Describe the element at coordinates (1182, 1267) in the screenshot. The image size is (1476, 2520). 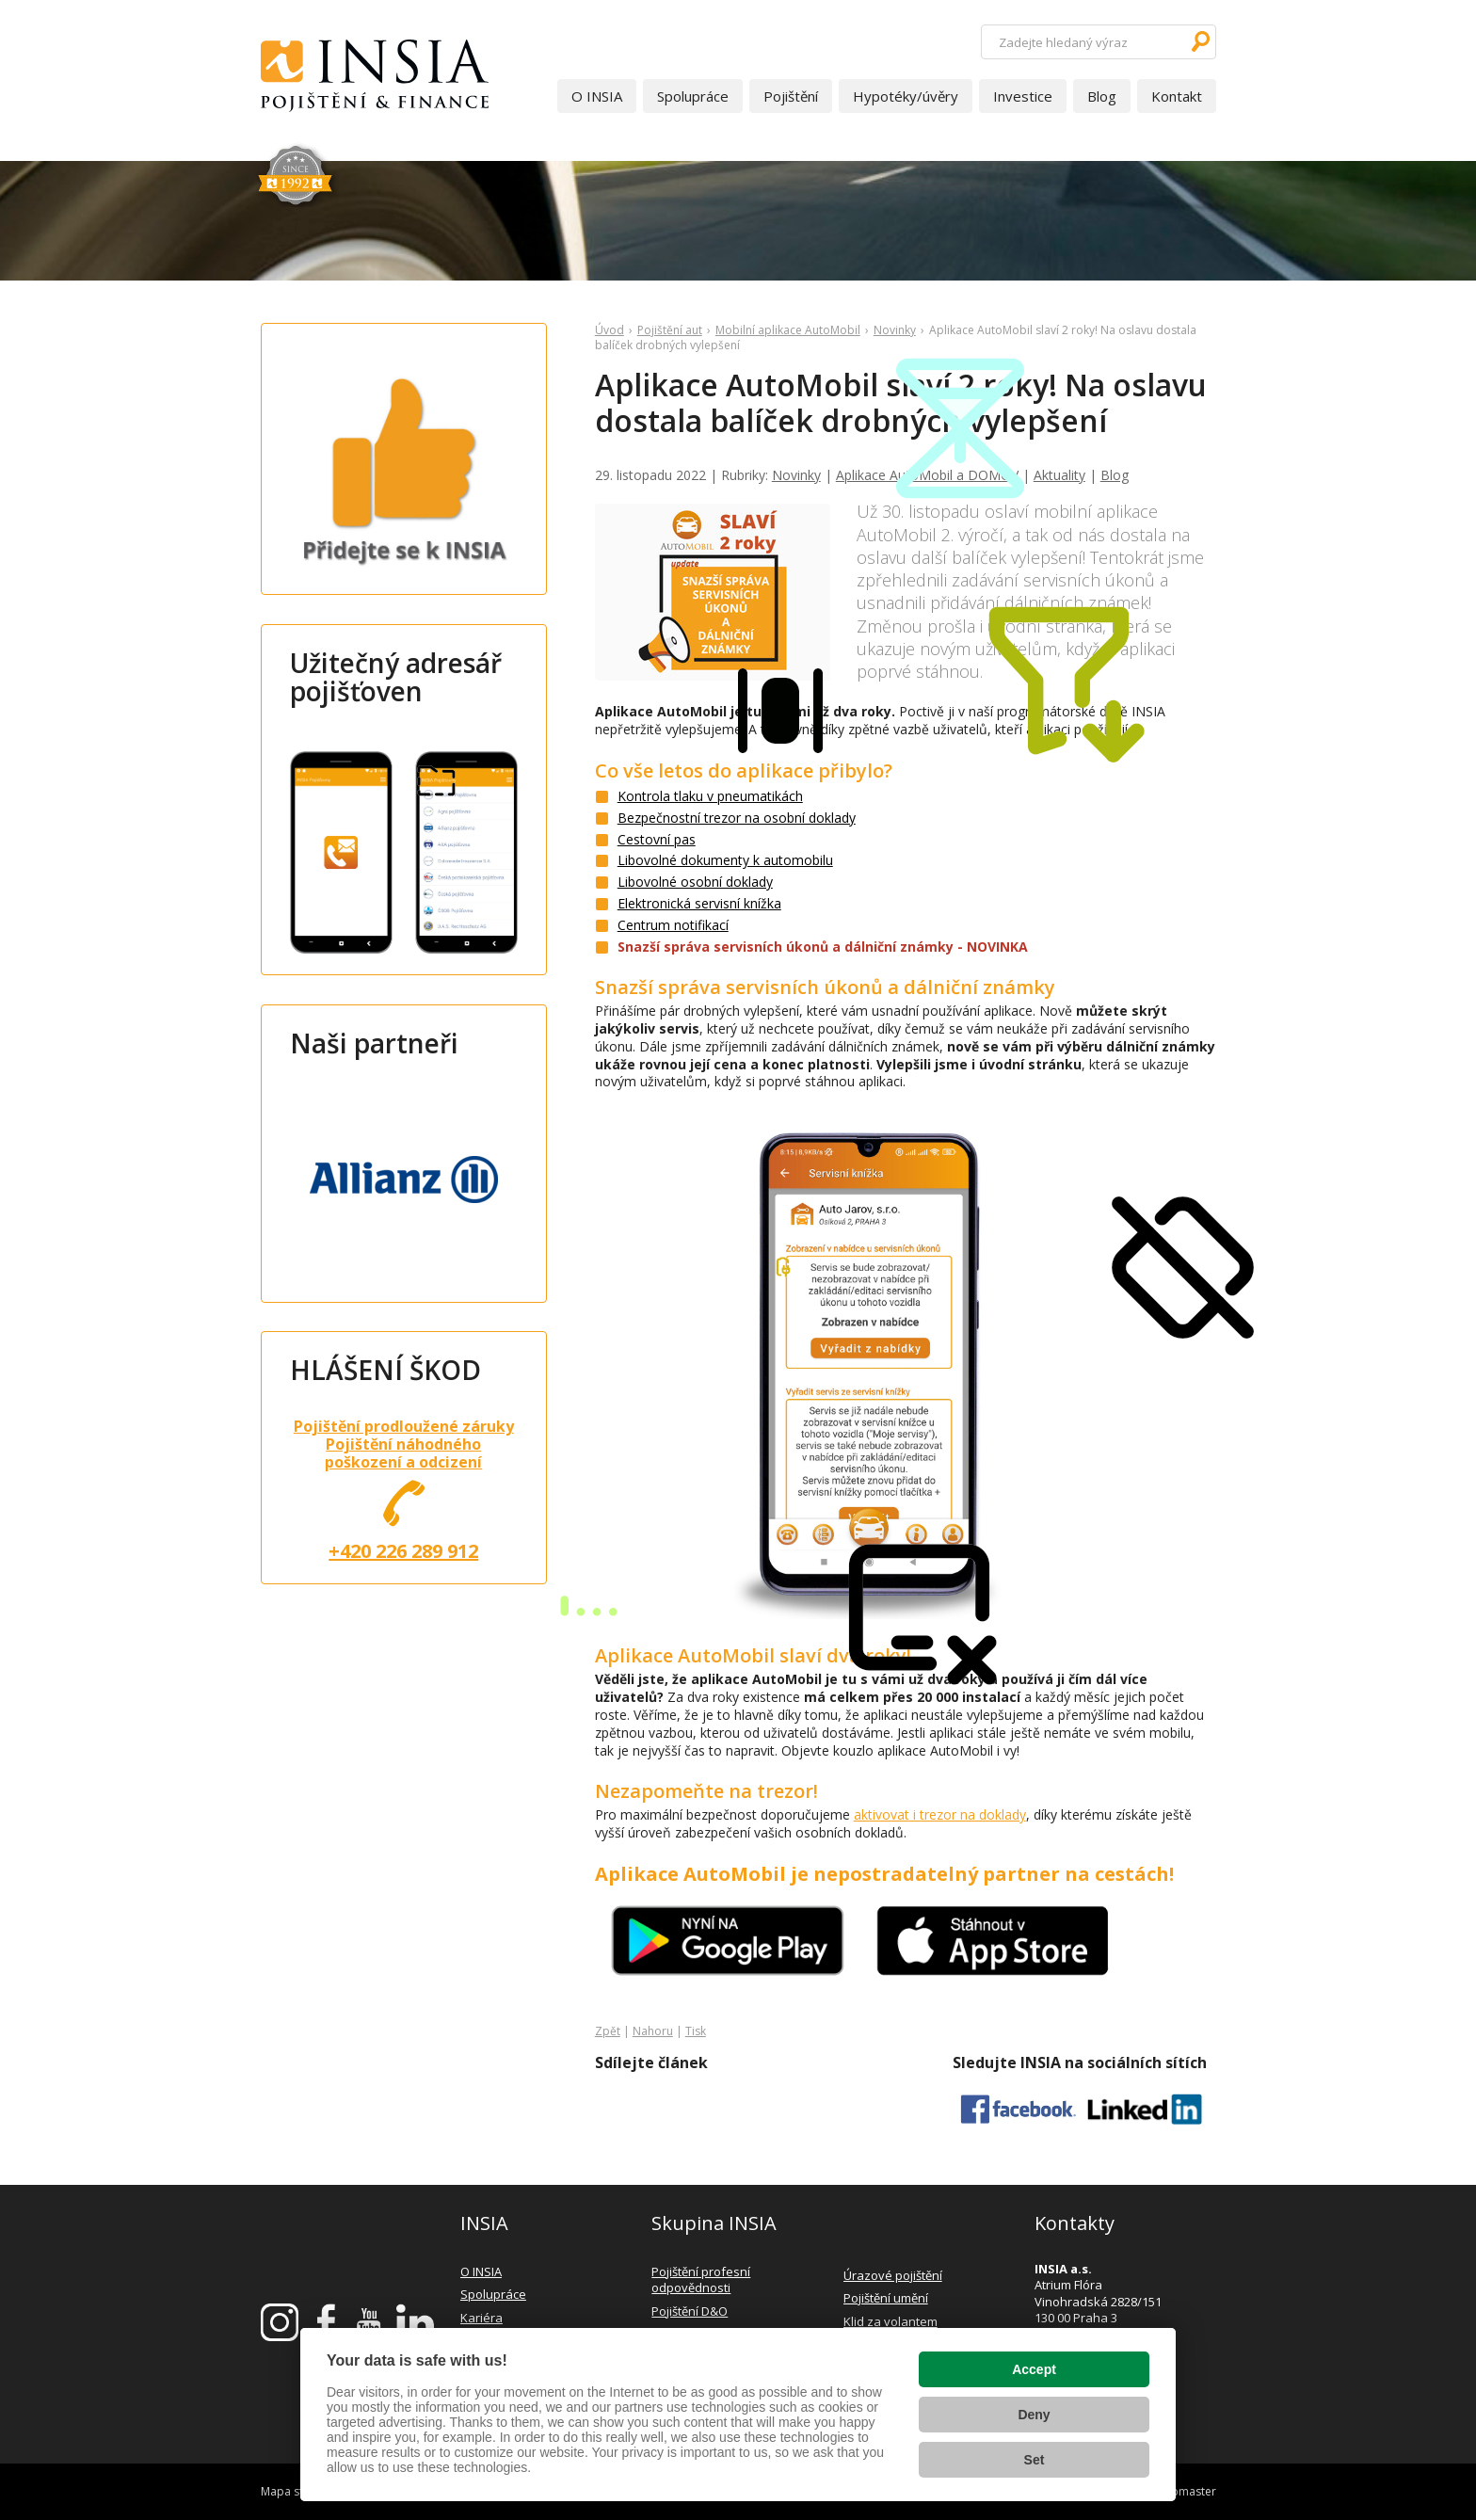
I see `disabled or inactive diamond shape element` at that location.